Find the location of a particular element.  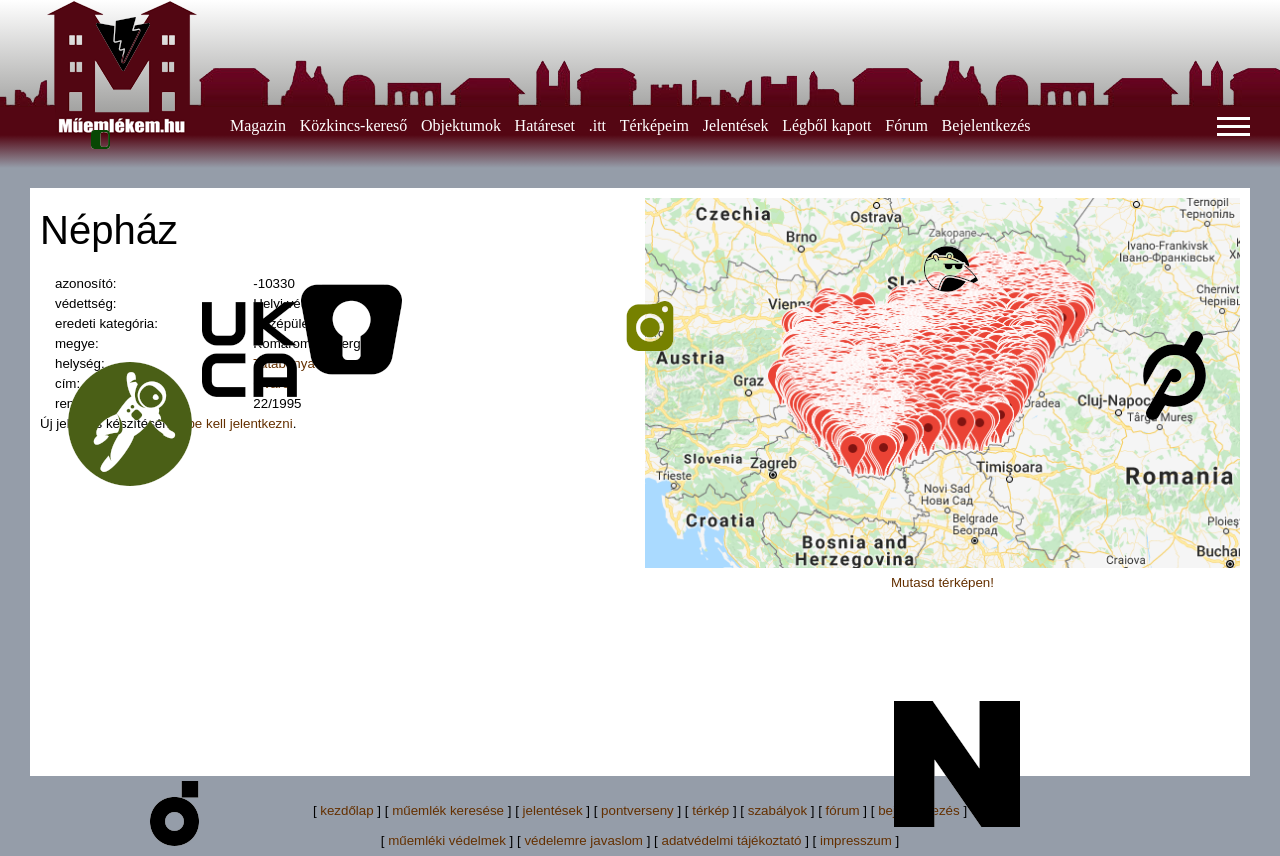

open Qodo AI code assistant is located at coordinates (951, 269).